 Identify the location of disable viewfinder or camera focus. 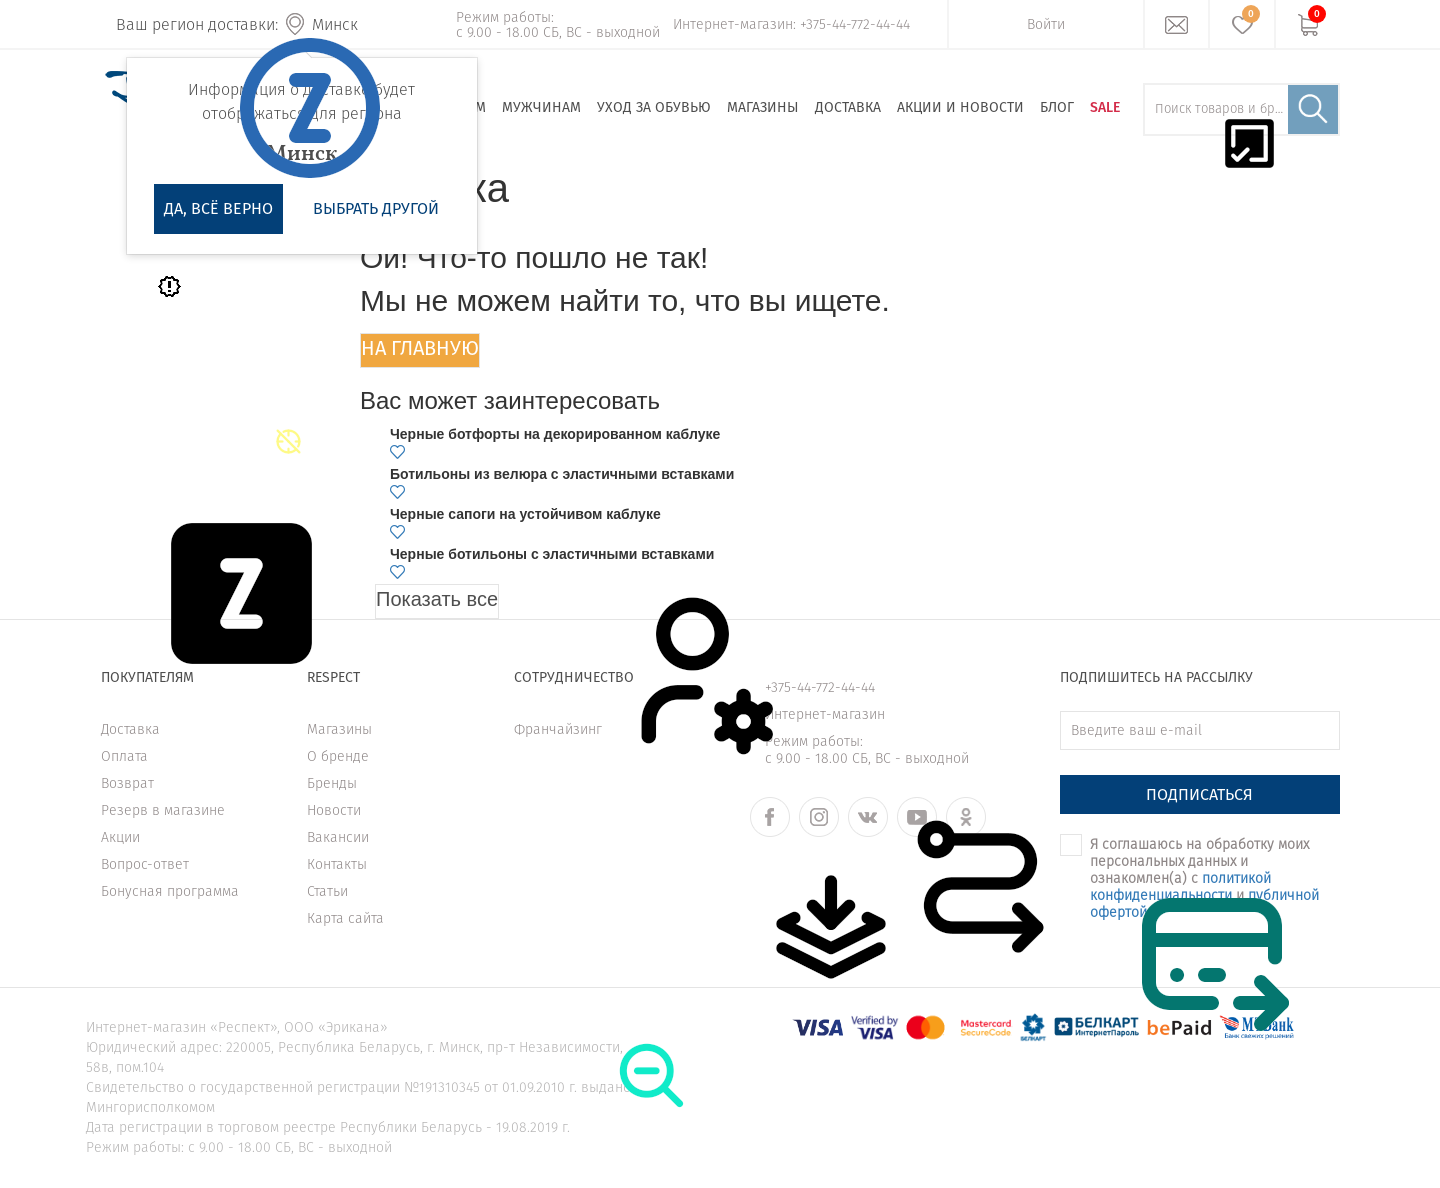
(288, 441).